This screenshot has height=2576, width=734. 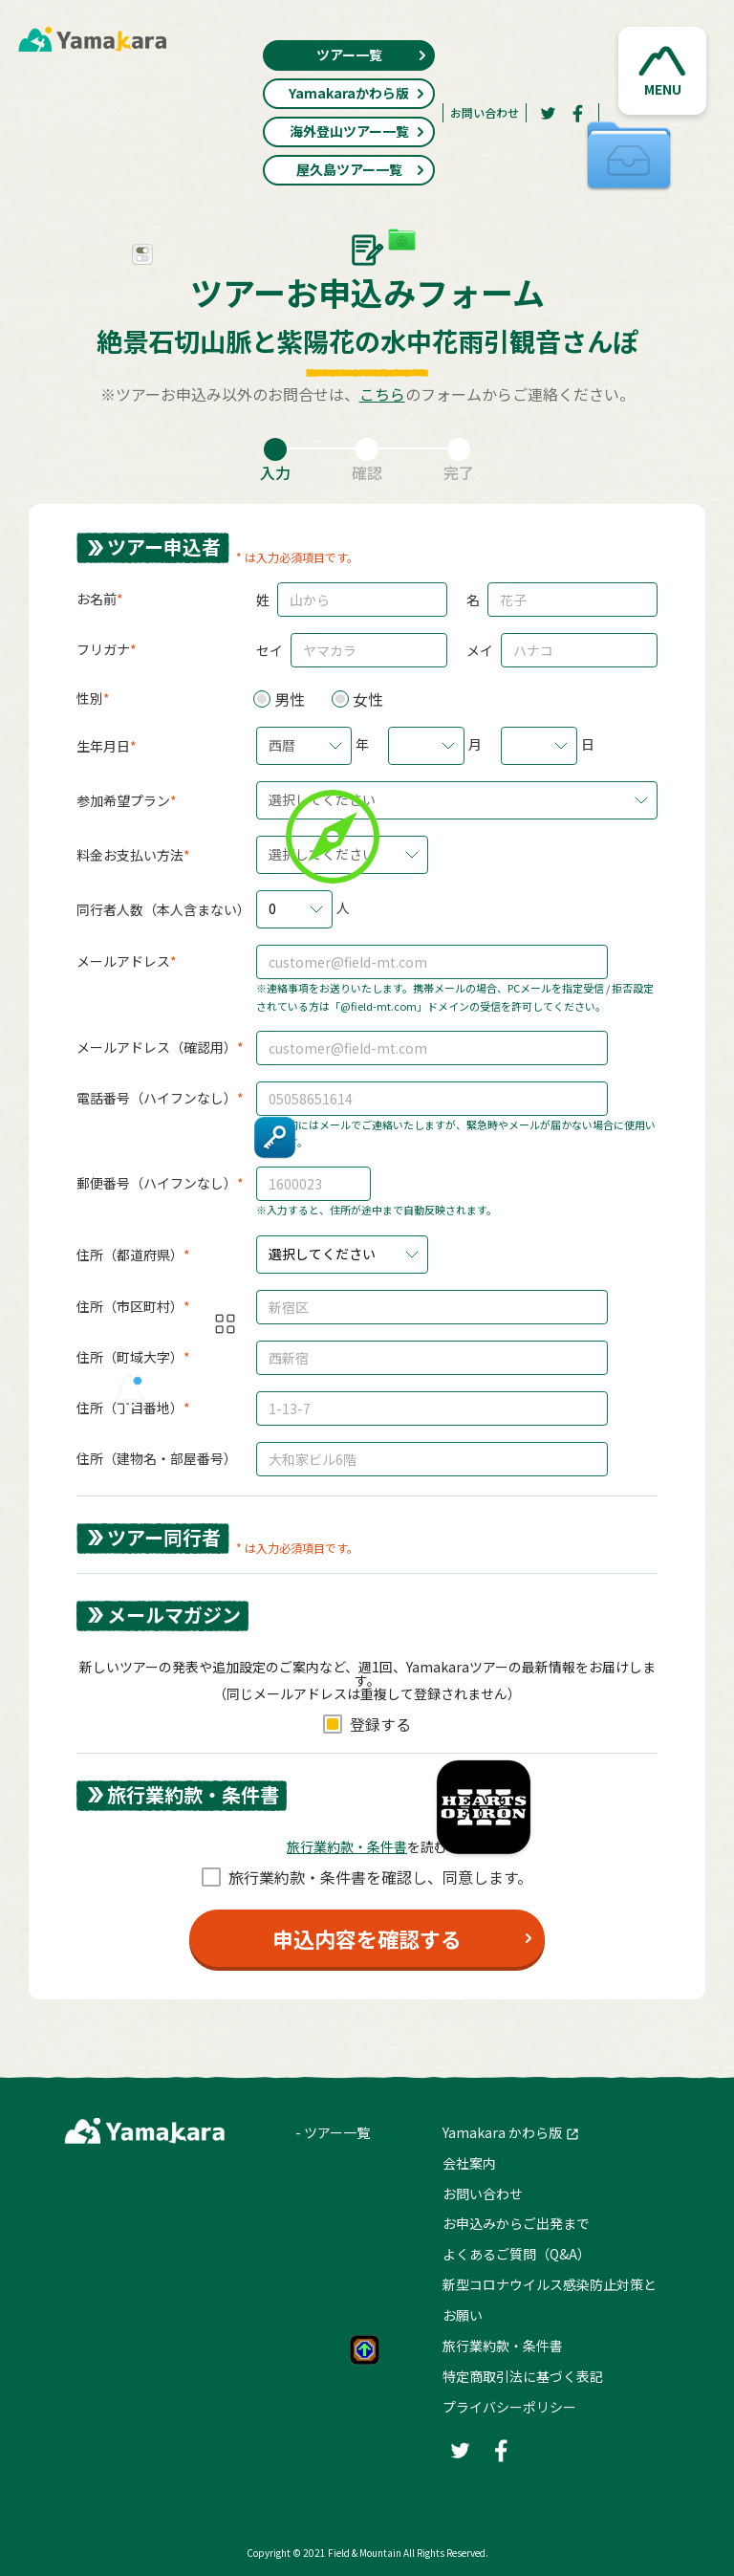 What do you see at coordinates (274, 1137) in the screenshot?
I see `open nextcloud password manager` at bounding box center [274, 1137].